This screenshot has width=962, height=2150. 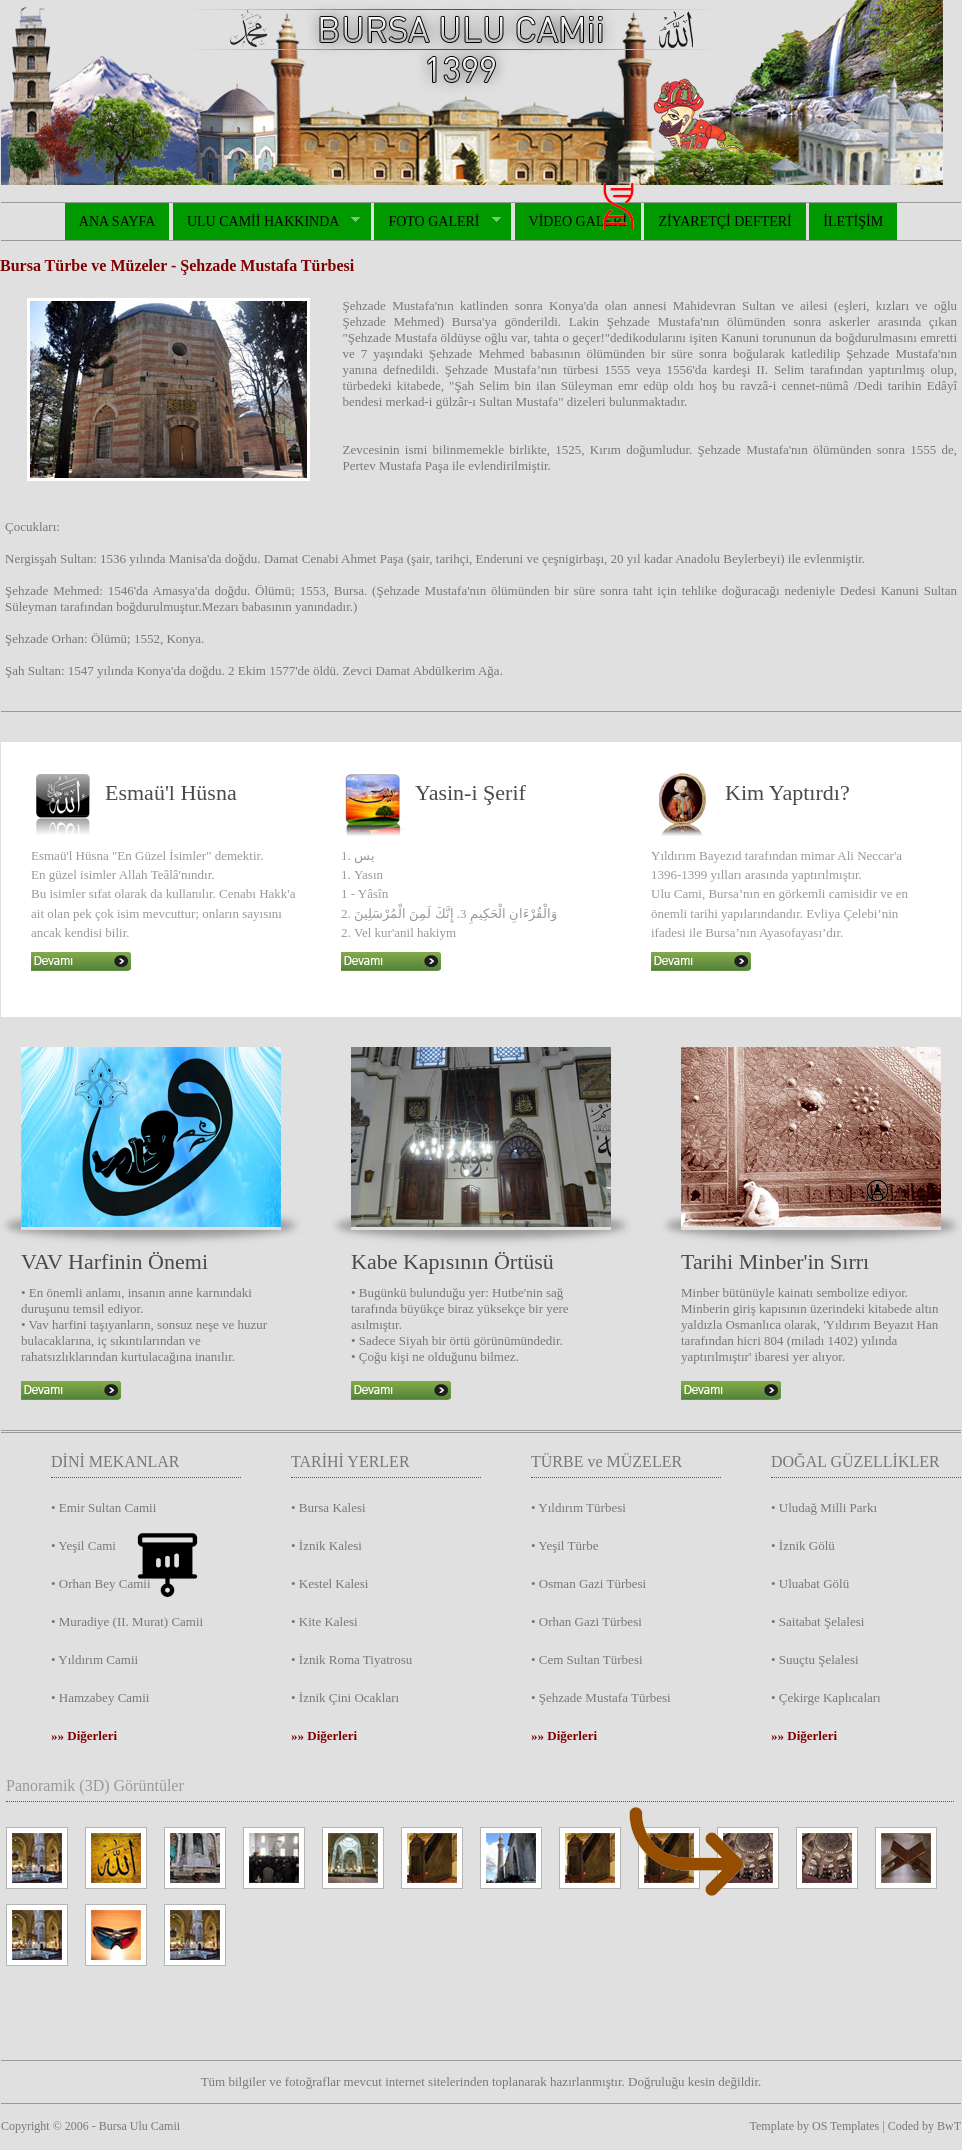 I want to click on view presentation with charts, so click(x=167, y=1560).